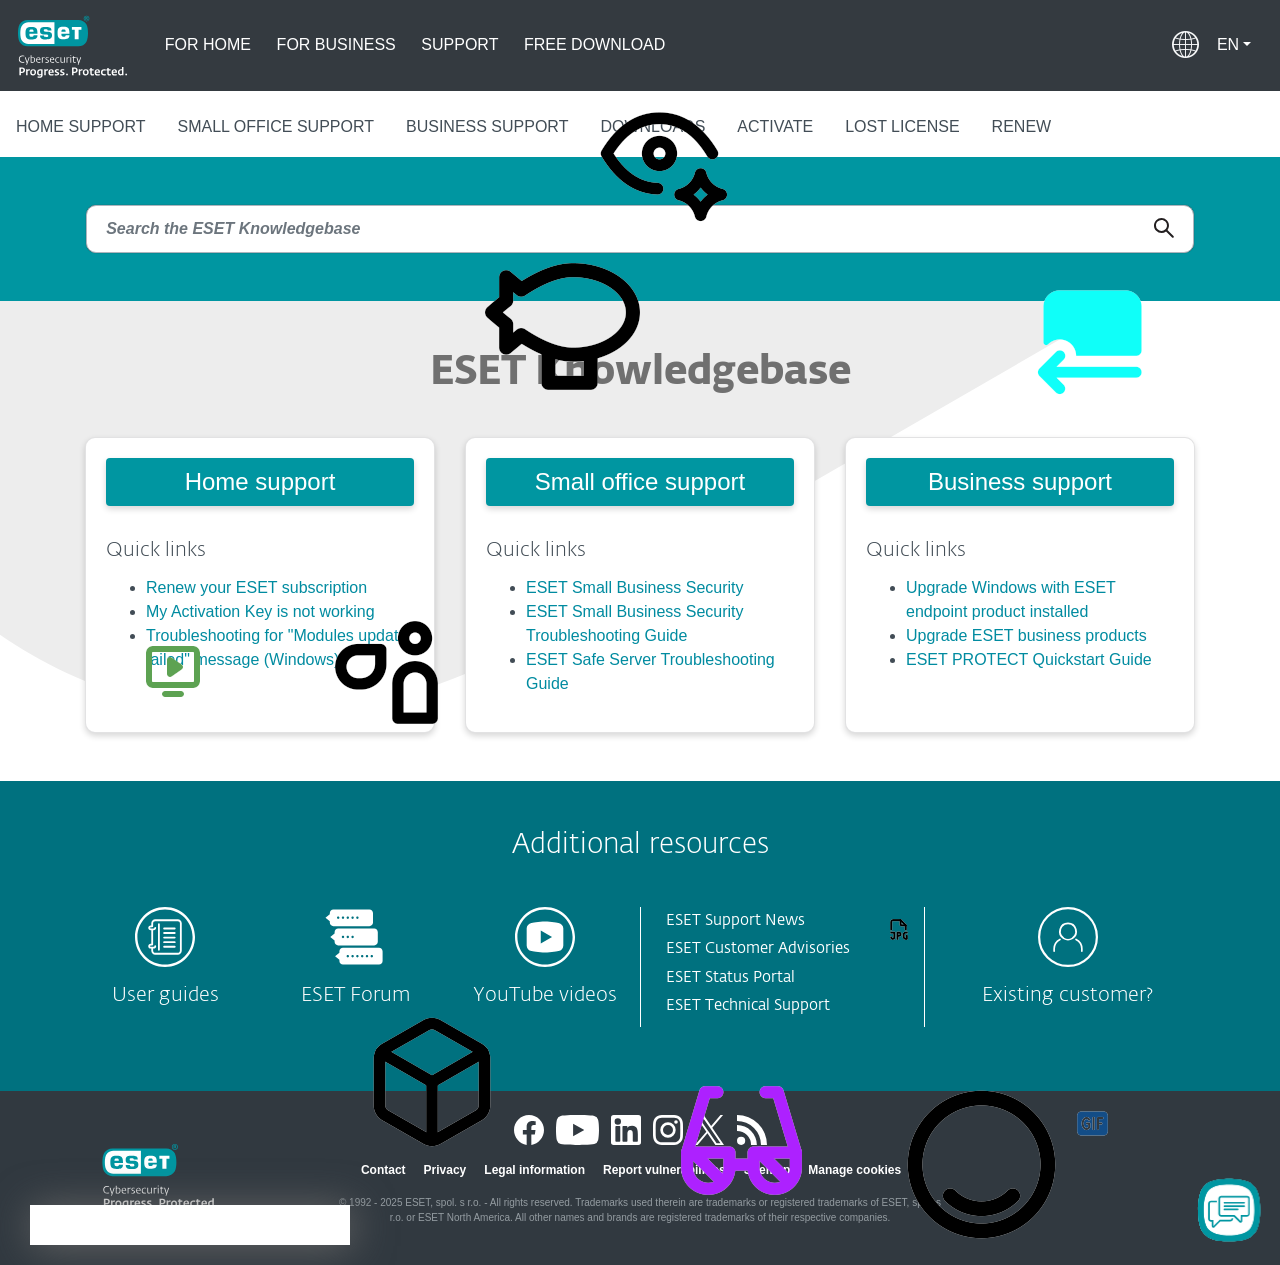 This screenshot has height=1265, width=1280. What do you see at coordinates (659, 153) in the screenshot?
I see `enable smart view or AI-powered visual features` at bounding box center [659, 153].